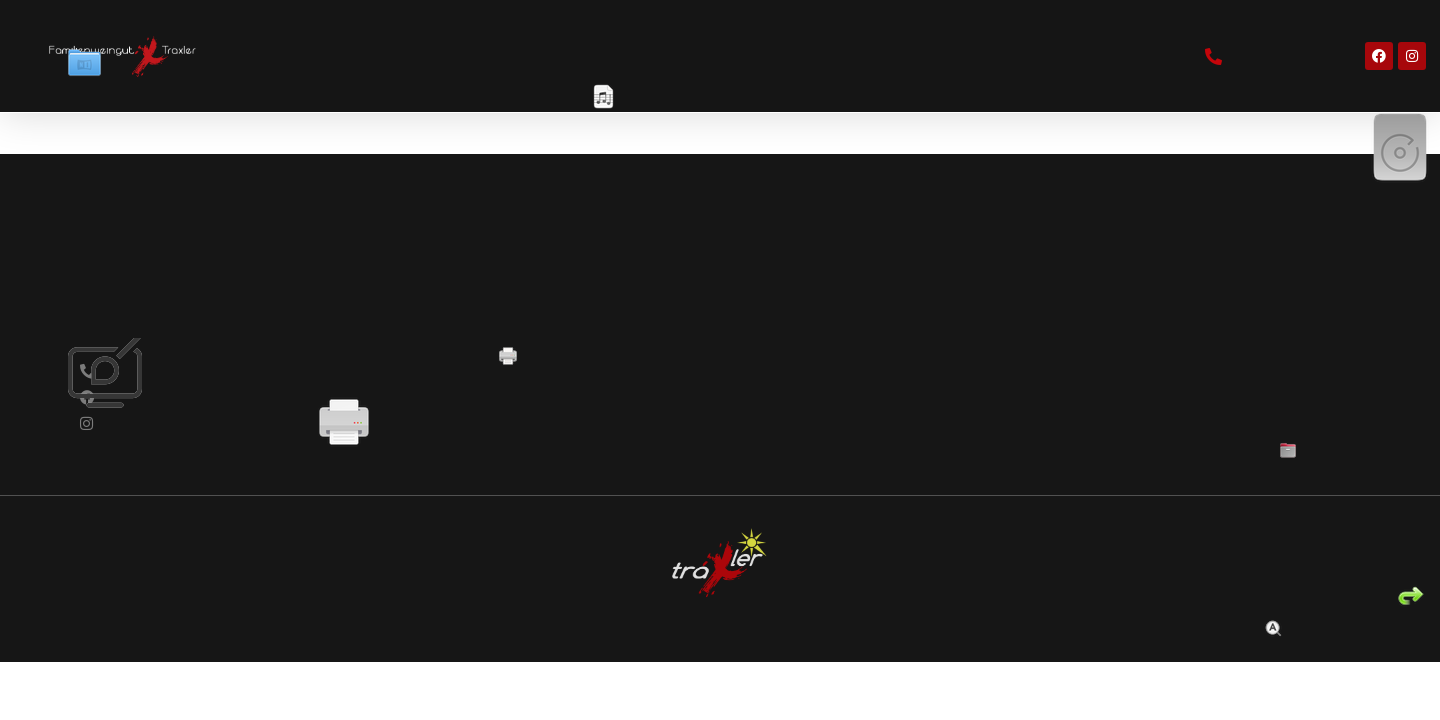 The image size is (1440, 720). What do you see at coordinates (84, 62) in the screenshot?
I see `open Native Instruments folder` at bounding box center [84, 62].